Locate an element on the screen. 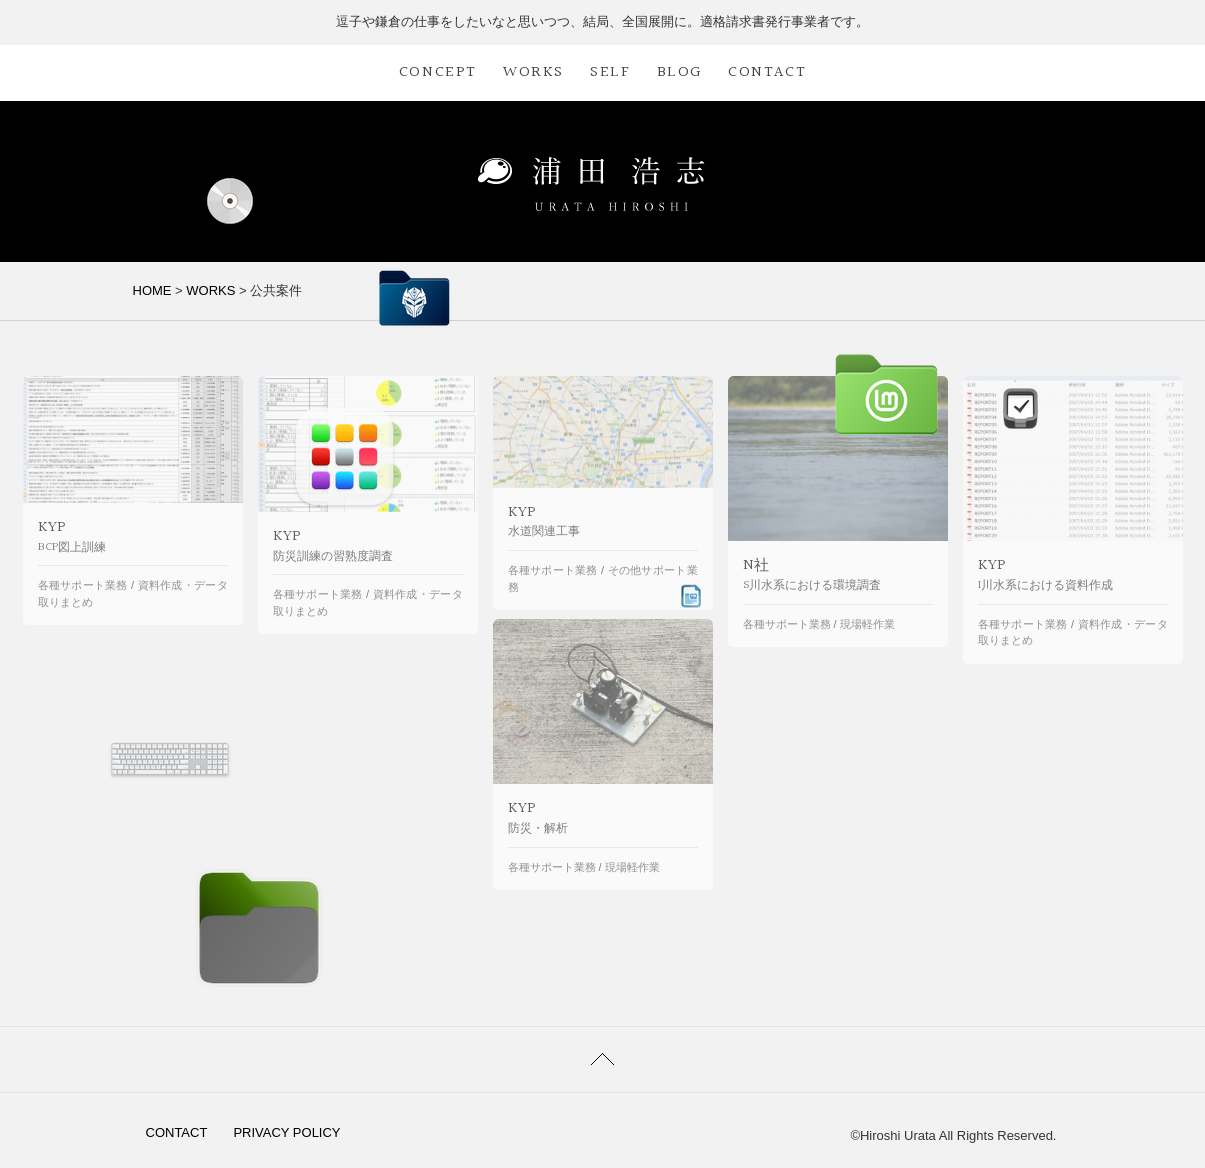 Image resolution: width=1205 pixels, height=1168 pixels. open Things 3 task management app is located at coordinates (1020, 408).